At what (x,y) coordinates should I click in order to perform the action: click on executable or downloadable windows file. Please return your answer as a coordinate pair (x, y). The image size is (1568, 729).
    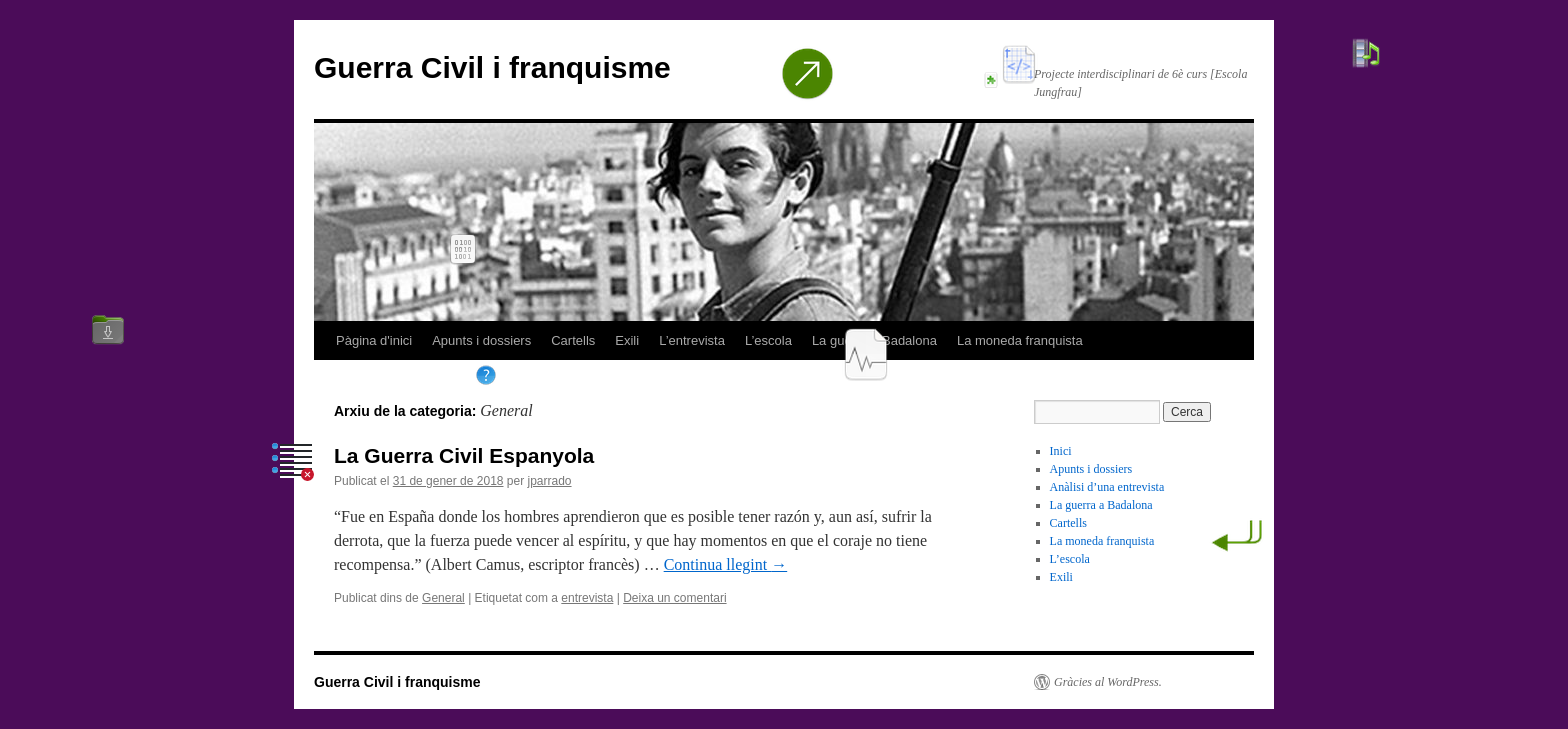
    Looking at the image, I should click on (463, 249).